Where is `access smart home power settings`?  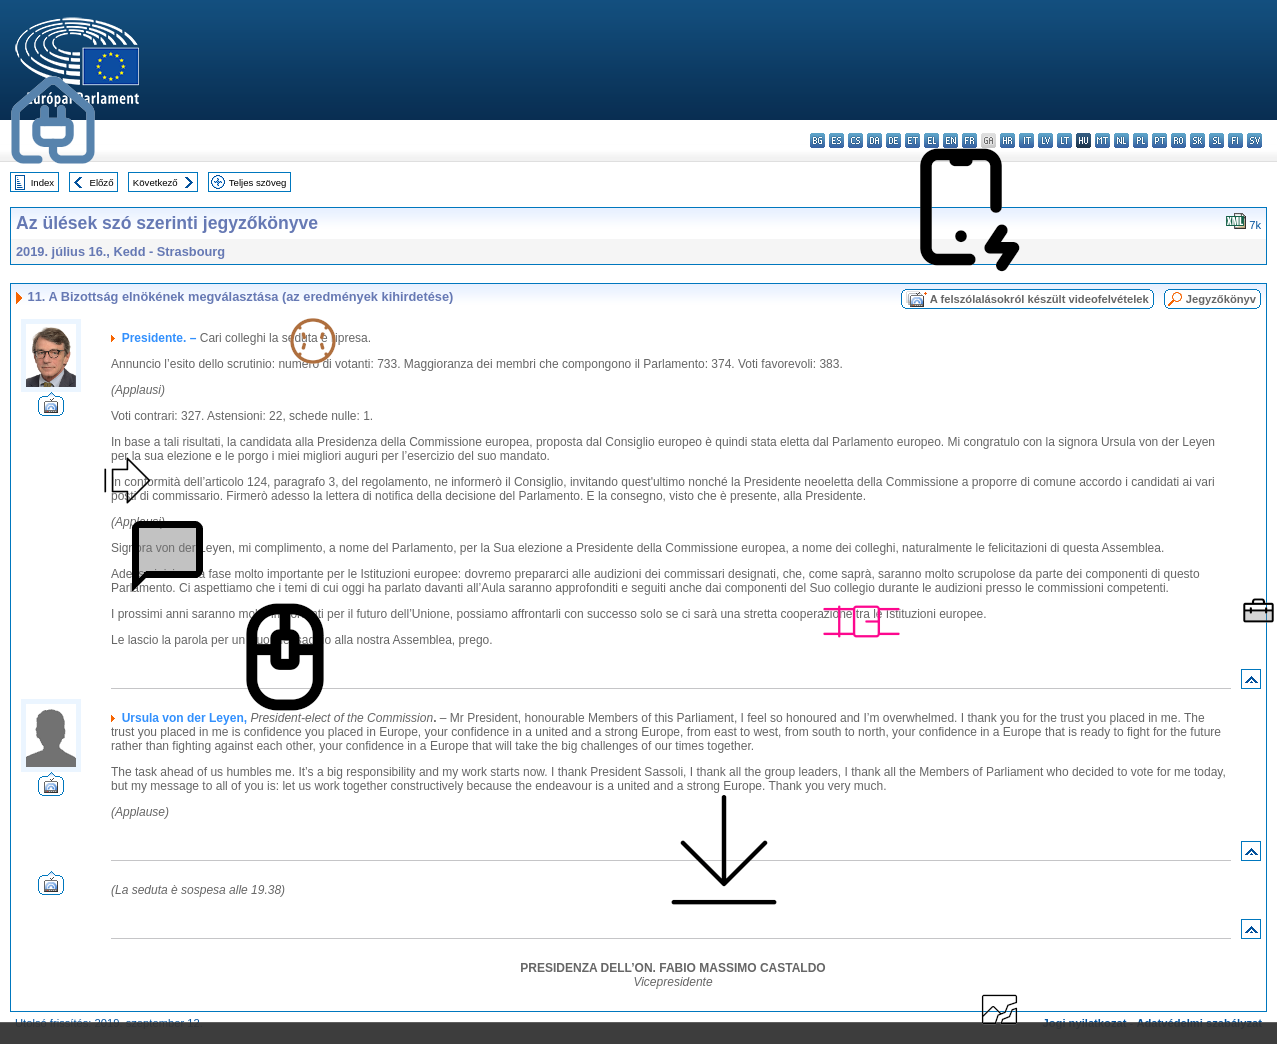 access smart home power settings is located at coordinates (53, 122).